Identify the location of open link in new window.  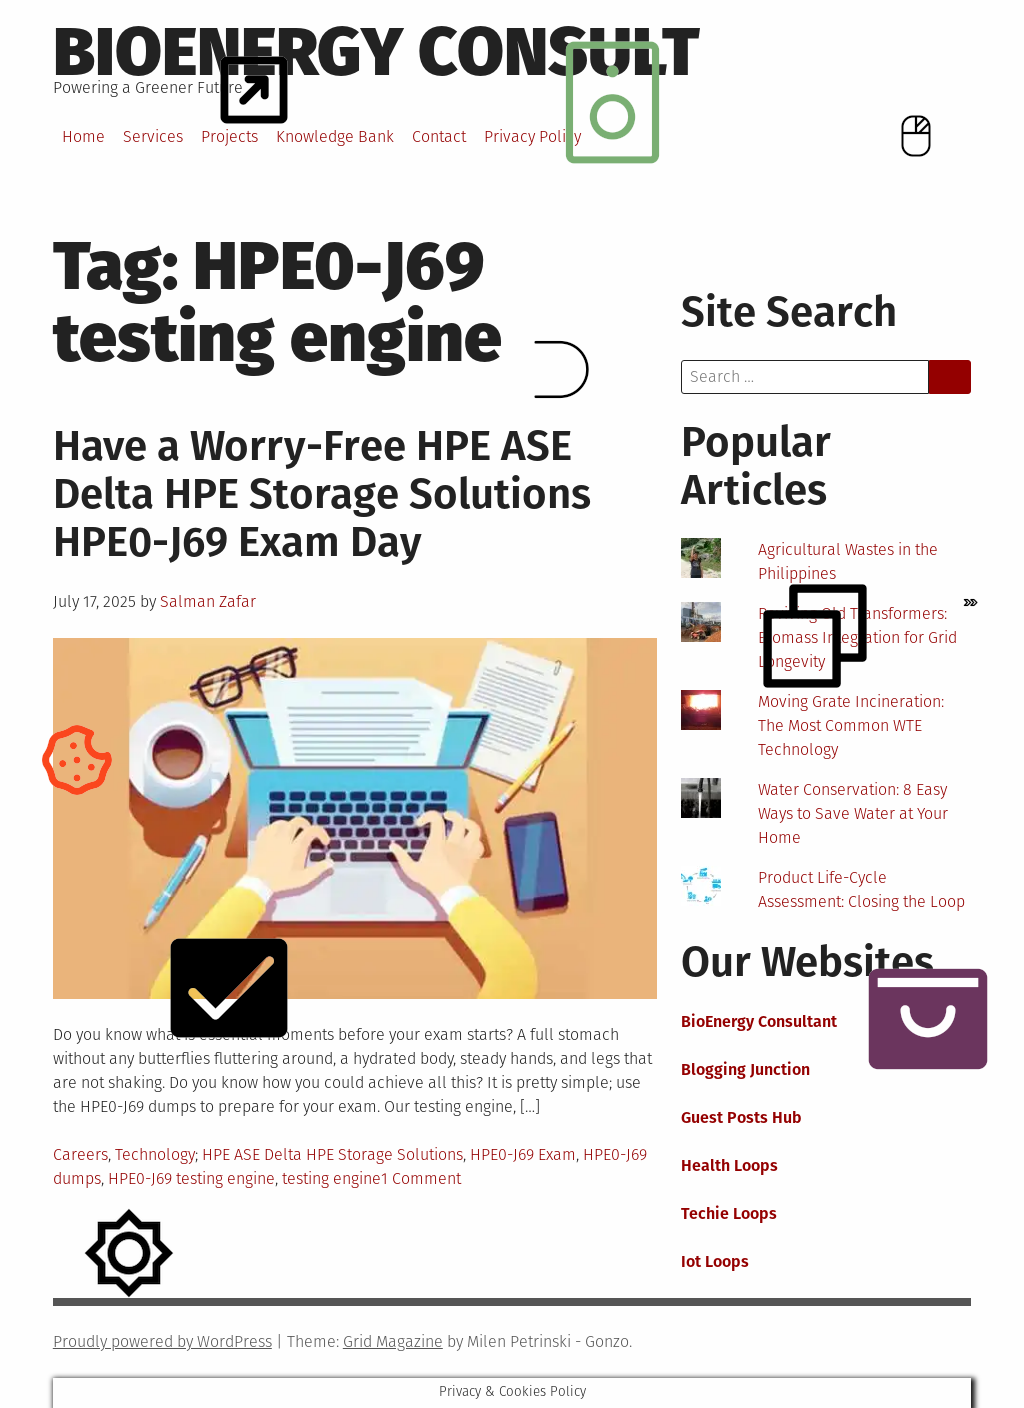
(254, 90).